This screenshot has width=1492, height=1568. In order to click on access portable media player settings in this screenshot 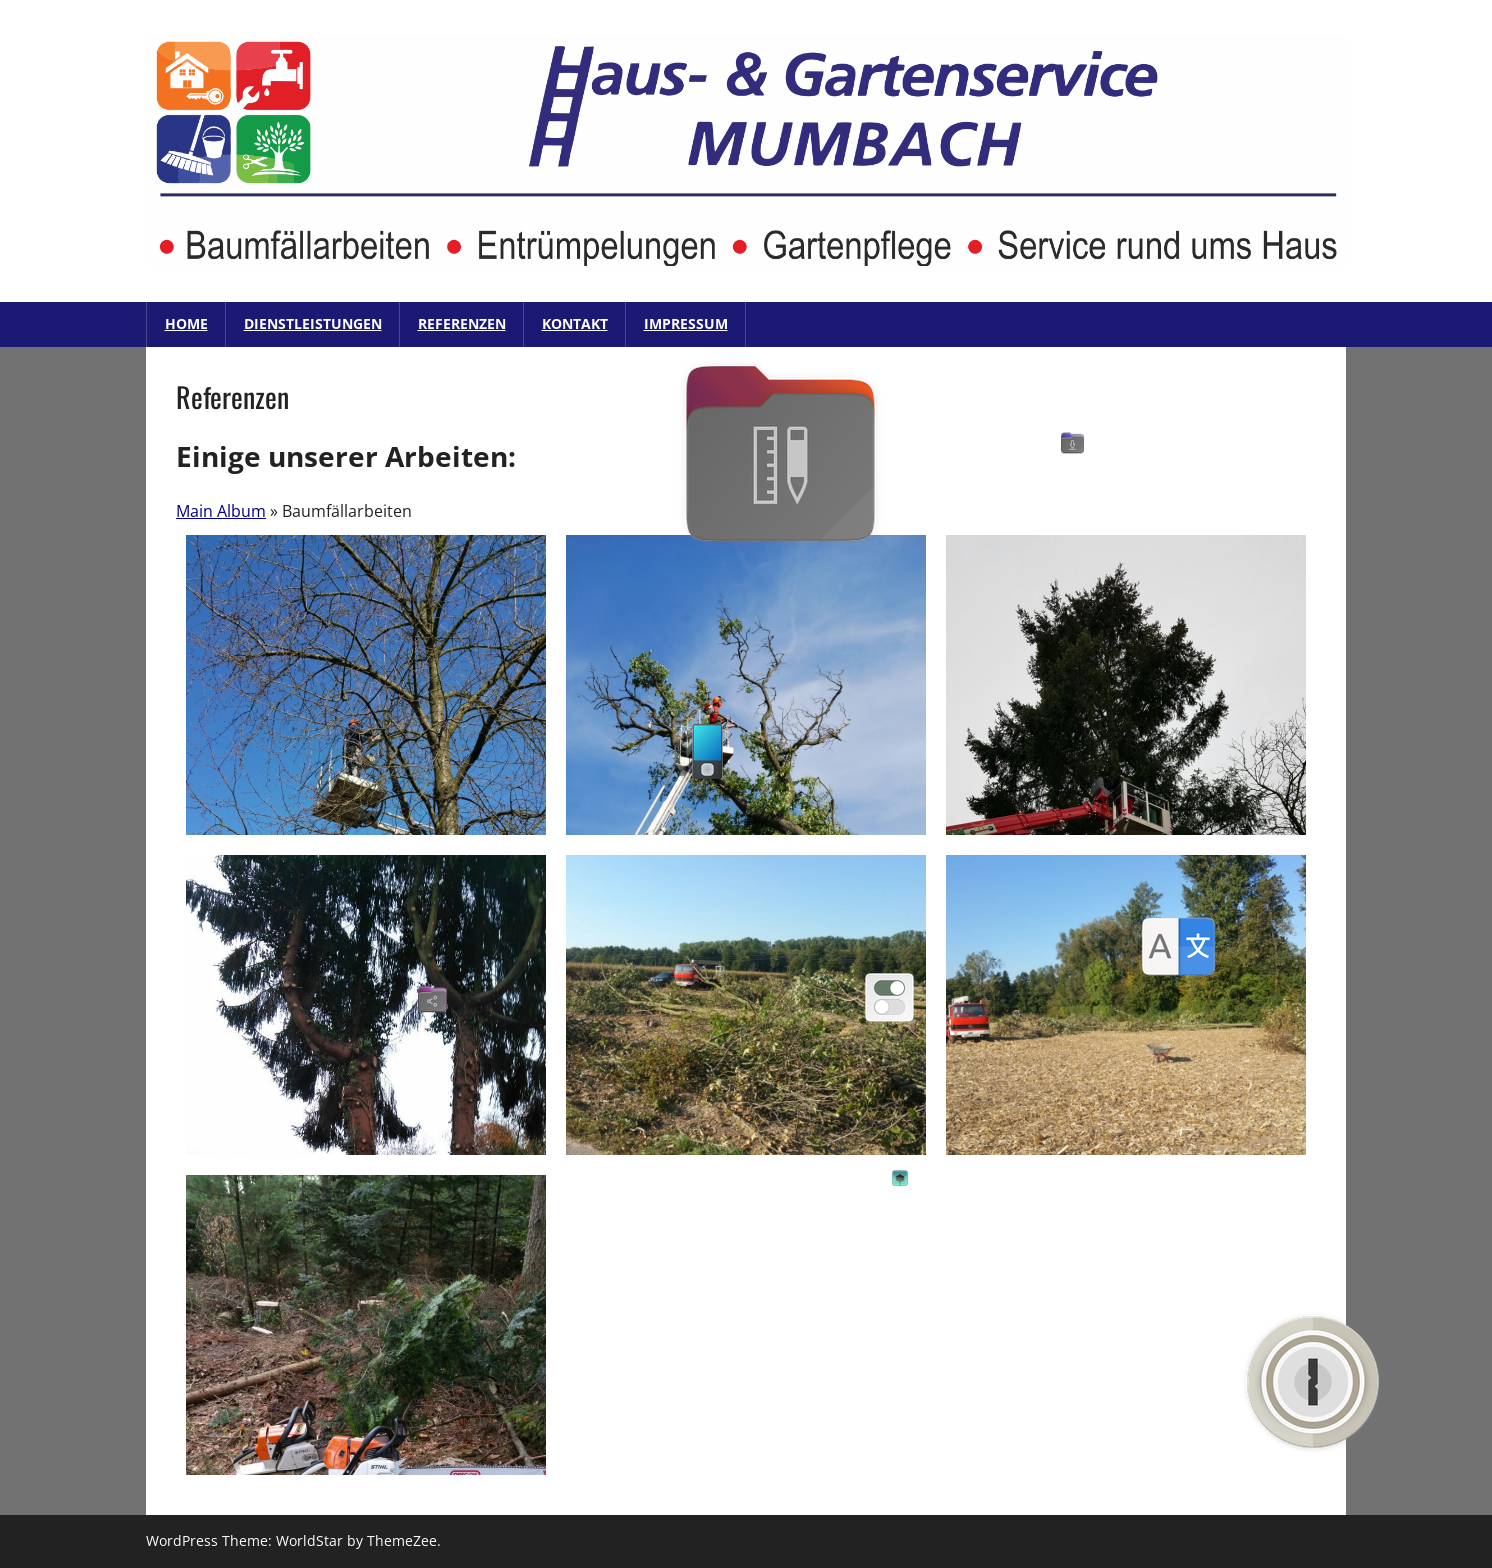, I will do `click(707, 751)`.